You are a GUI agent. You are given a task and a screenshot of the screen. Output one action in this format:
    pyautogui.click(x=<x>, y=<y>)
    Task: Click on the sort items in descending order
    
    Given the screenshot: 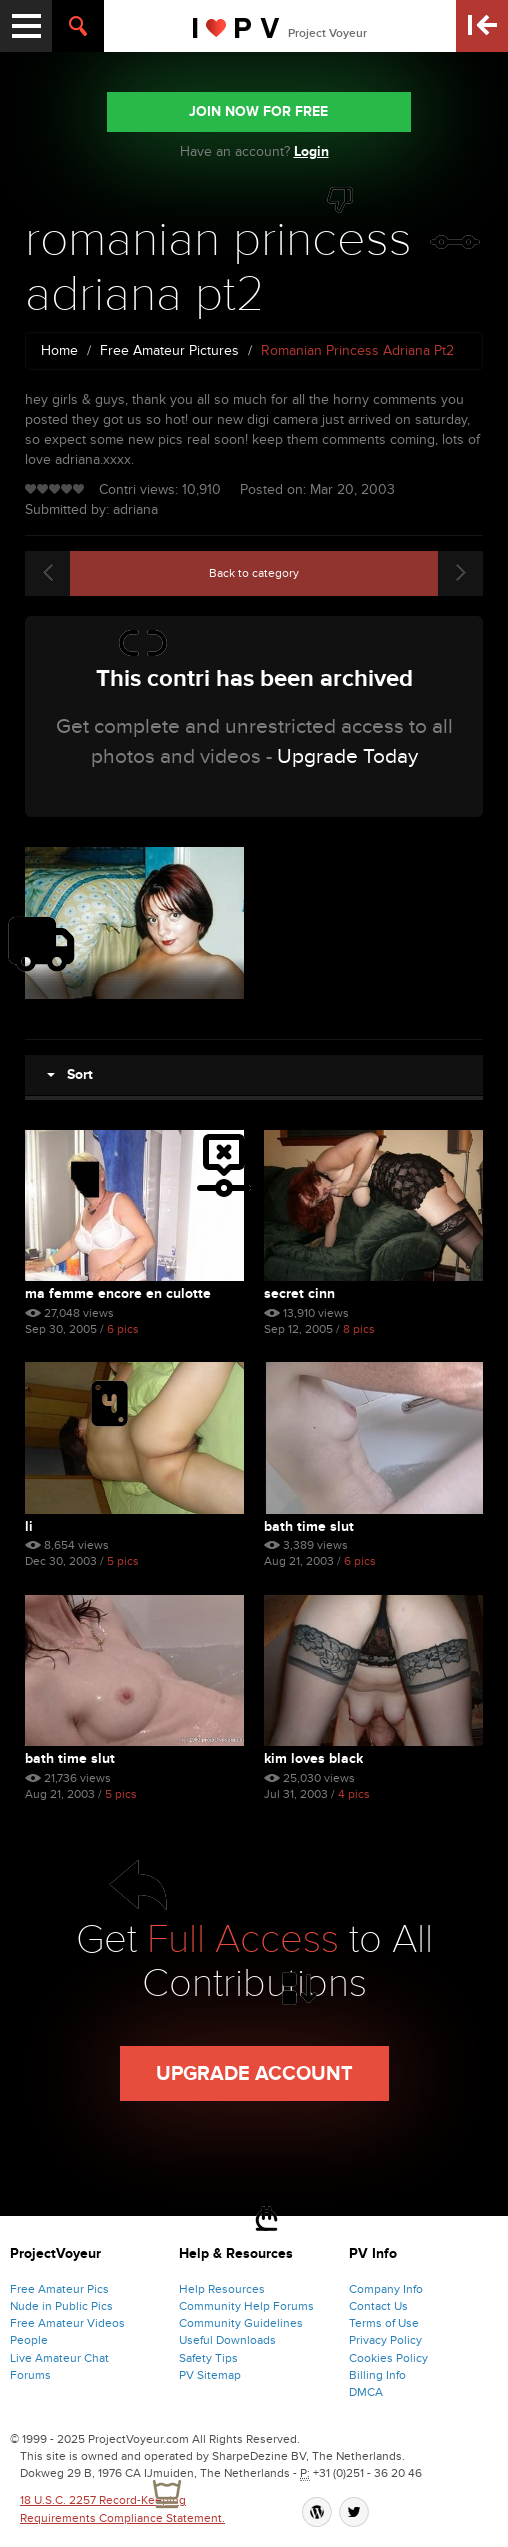 What is the action you would take?
    pyautogui.click(x=298, y=1988)
    